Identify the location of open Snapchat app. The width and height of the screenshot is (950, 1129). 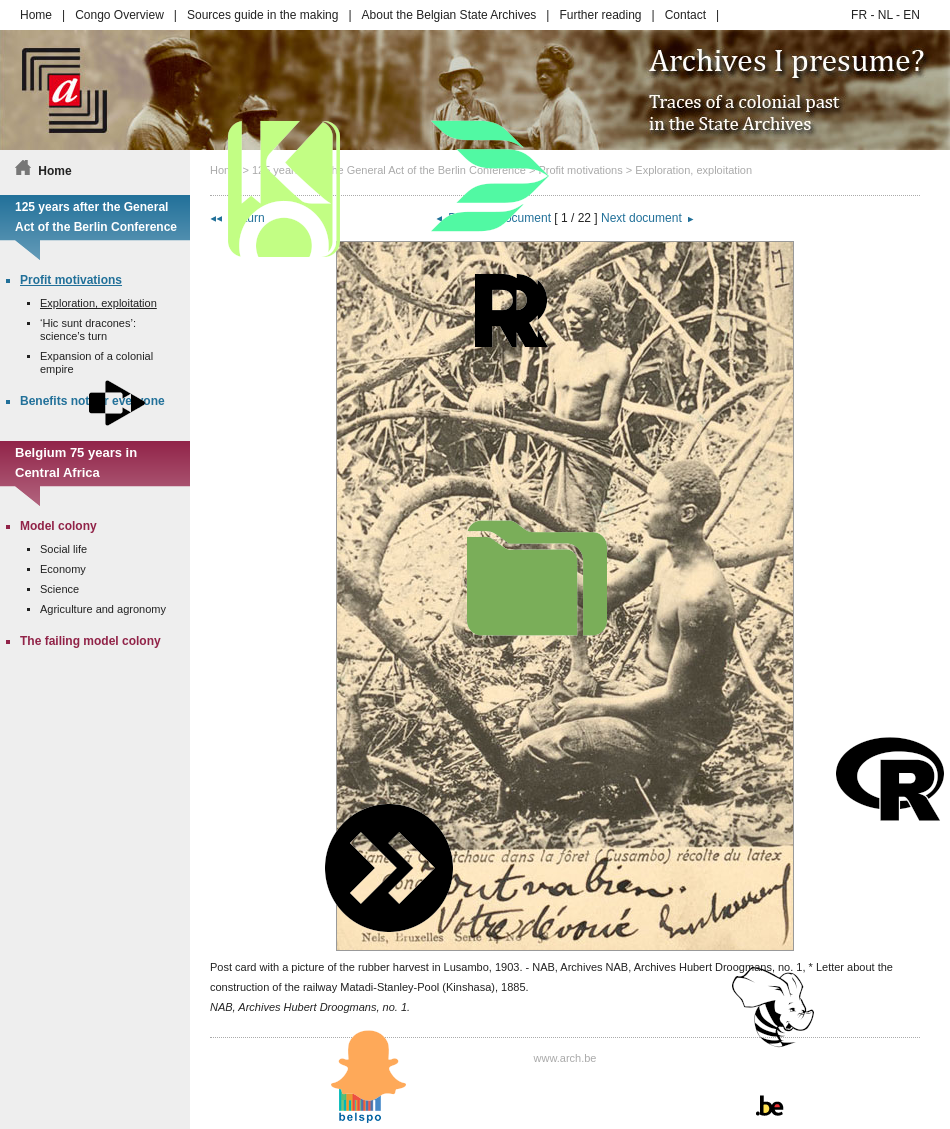
(368, 1065).